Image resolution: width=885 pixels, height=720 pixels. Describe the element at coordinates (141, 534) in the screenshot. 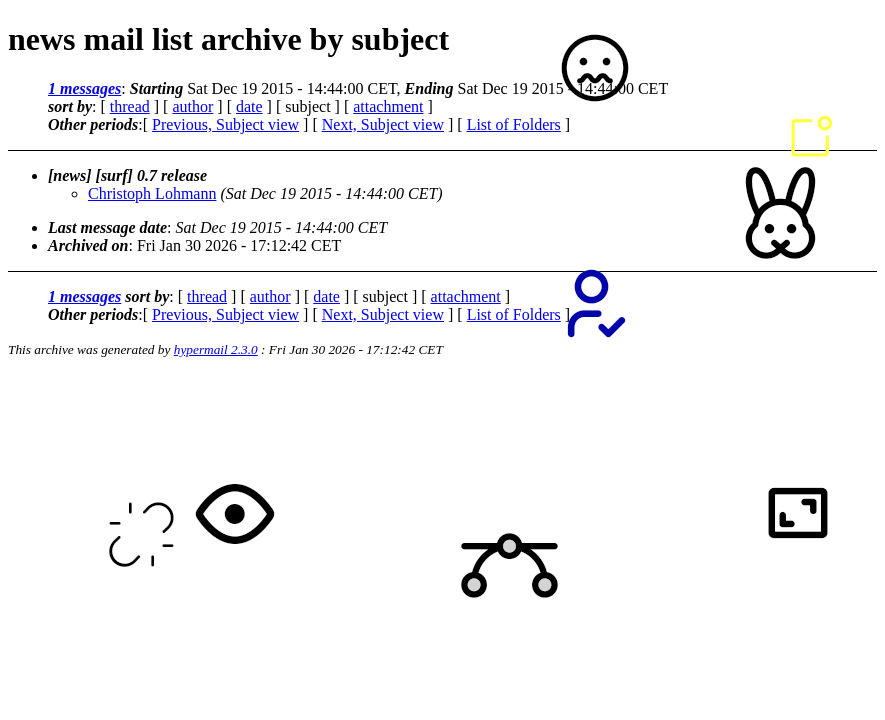

I see `unlink or disconnect items` at that location.